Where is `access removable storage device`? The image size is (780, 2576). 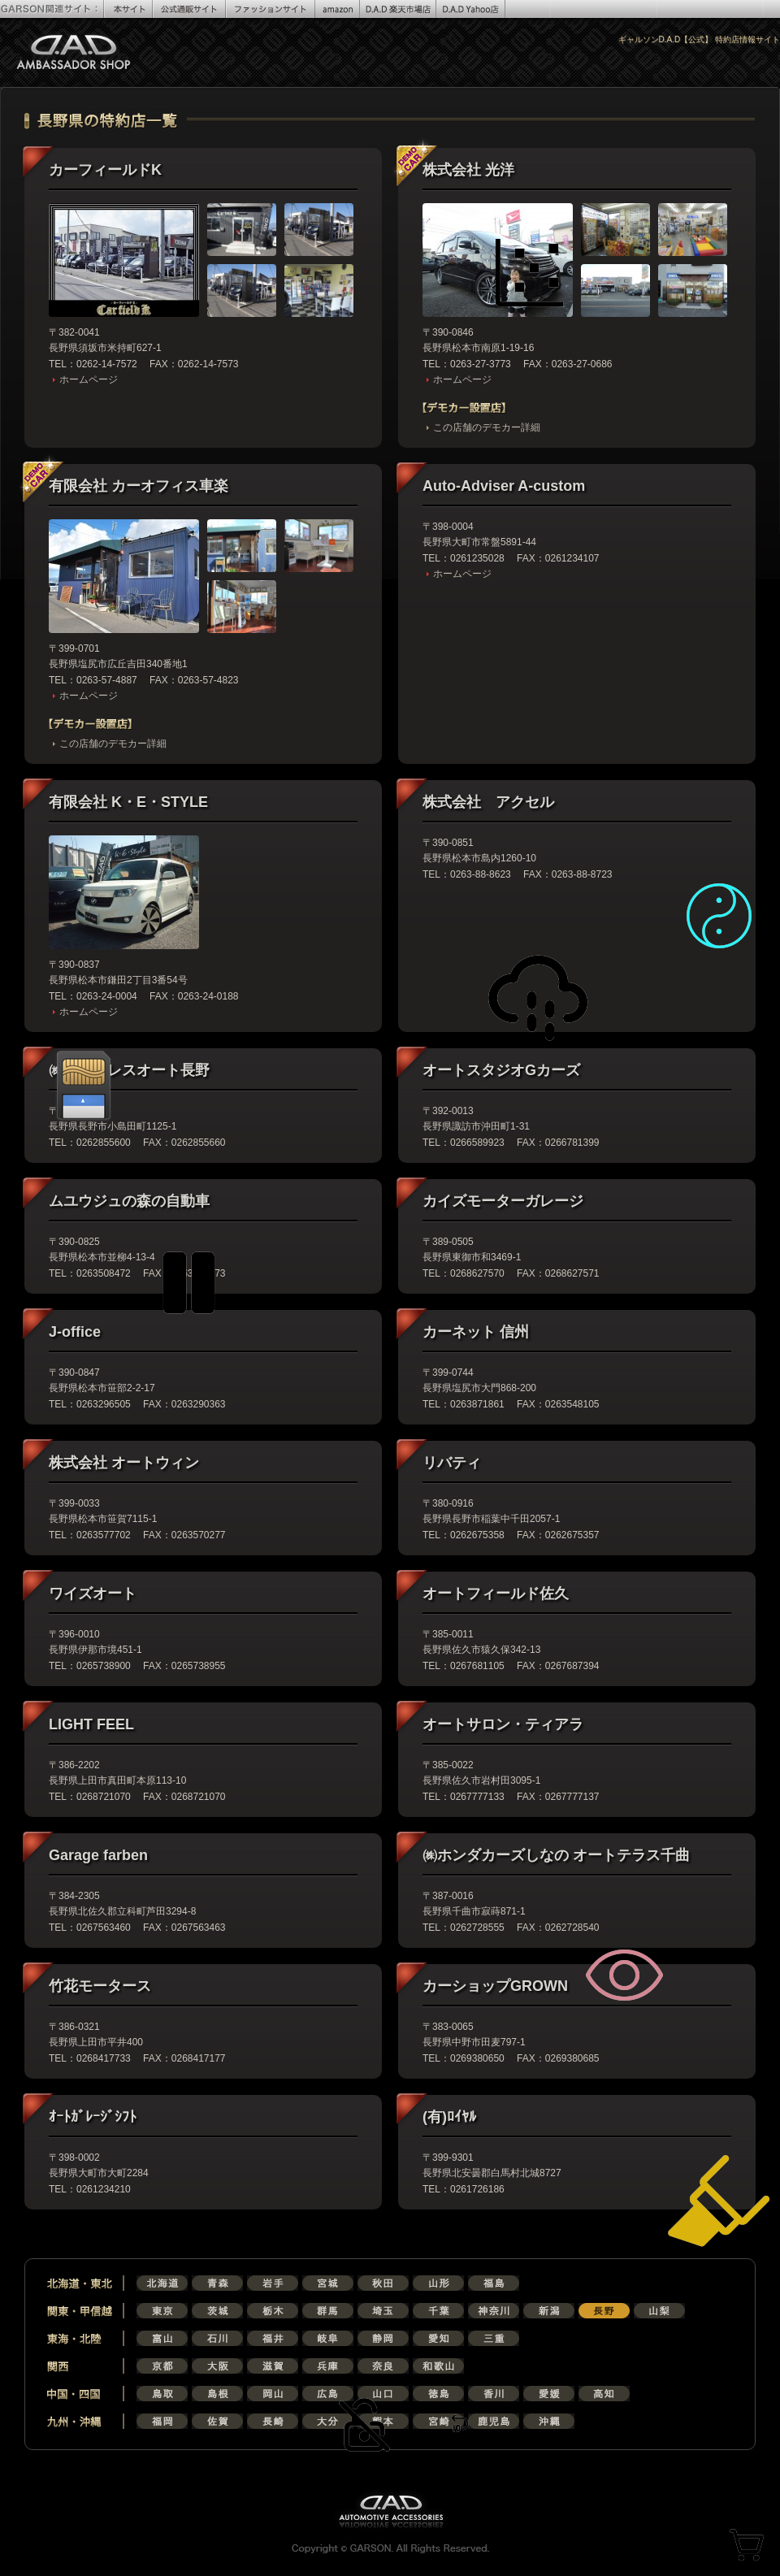
access removable storage device is located at coordinates (84, 1086).